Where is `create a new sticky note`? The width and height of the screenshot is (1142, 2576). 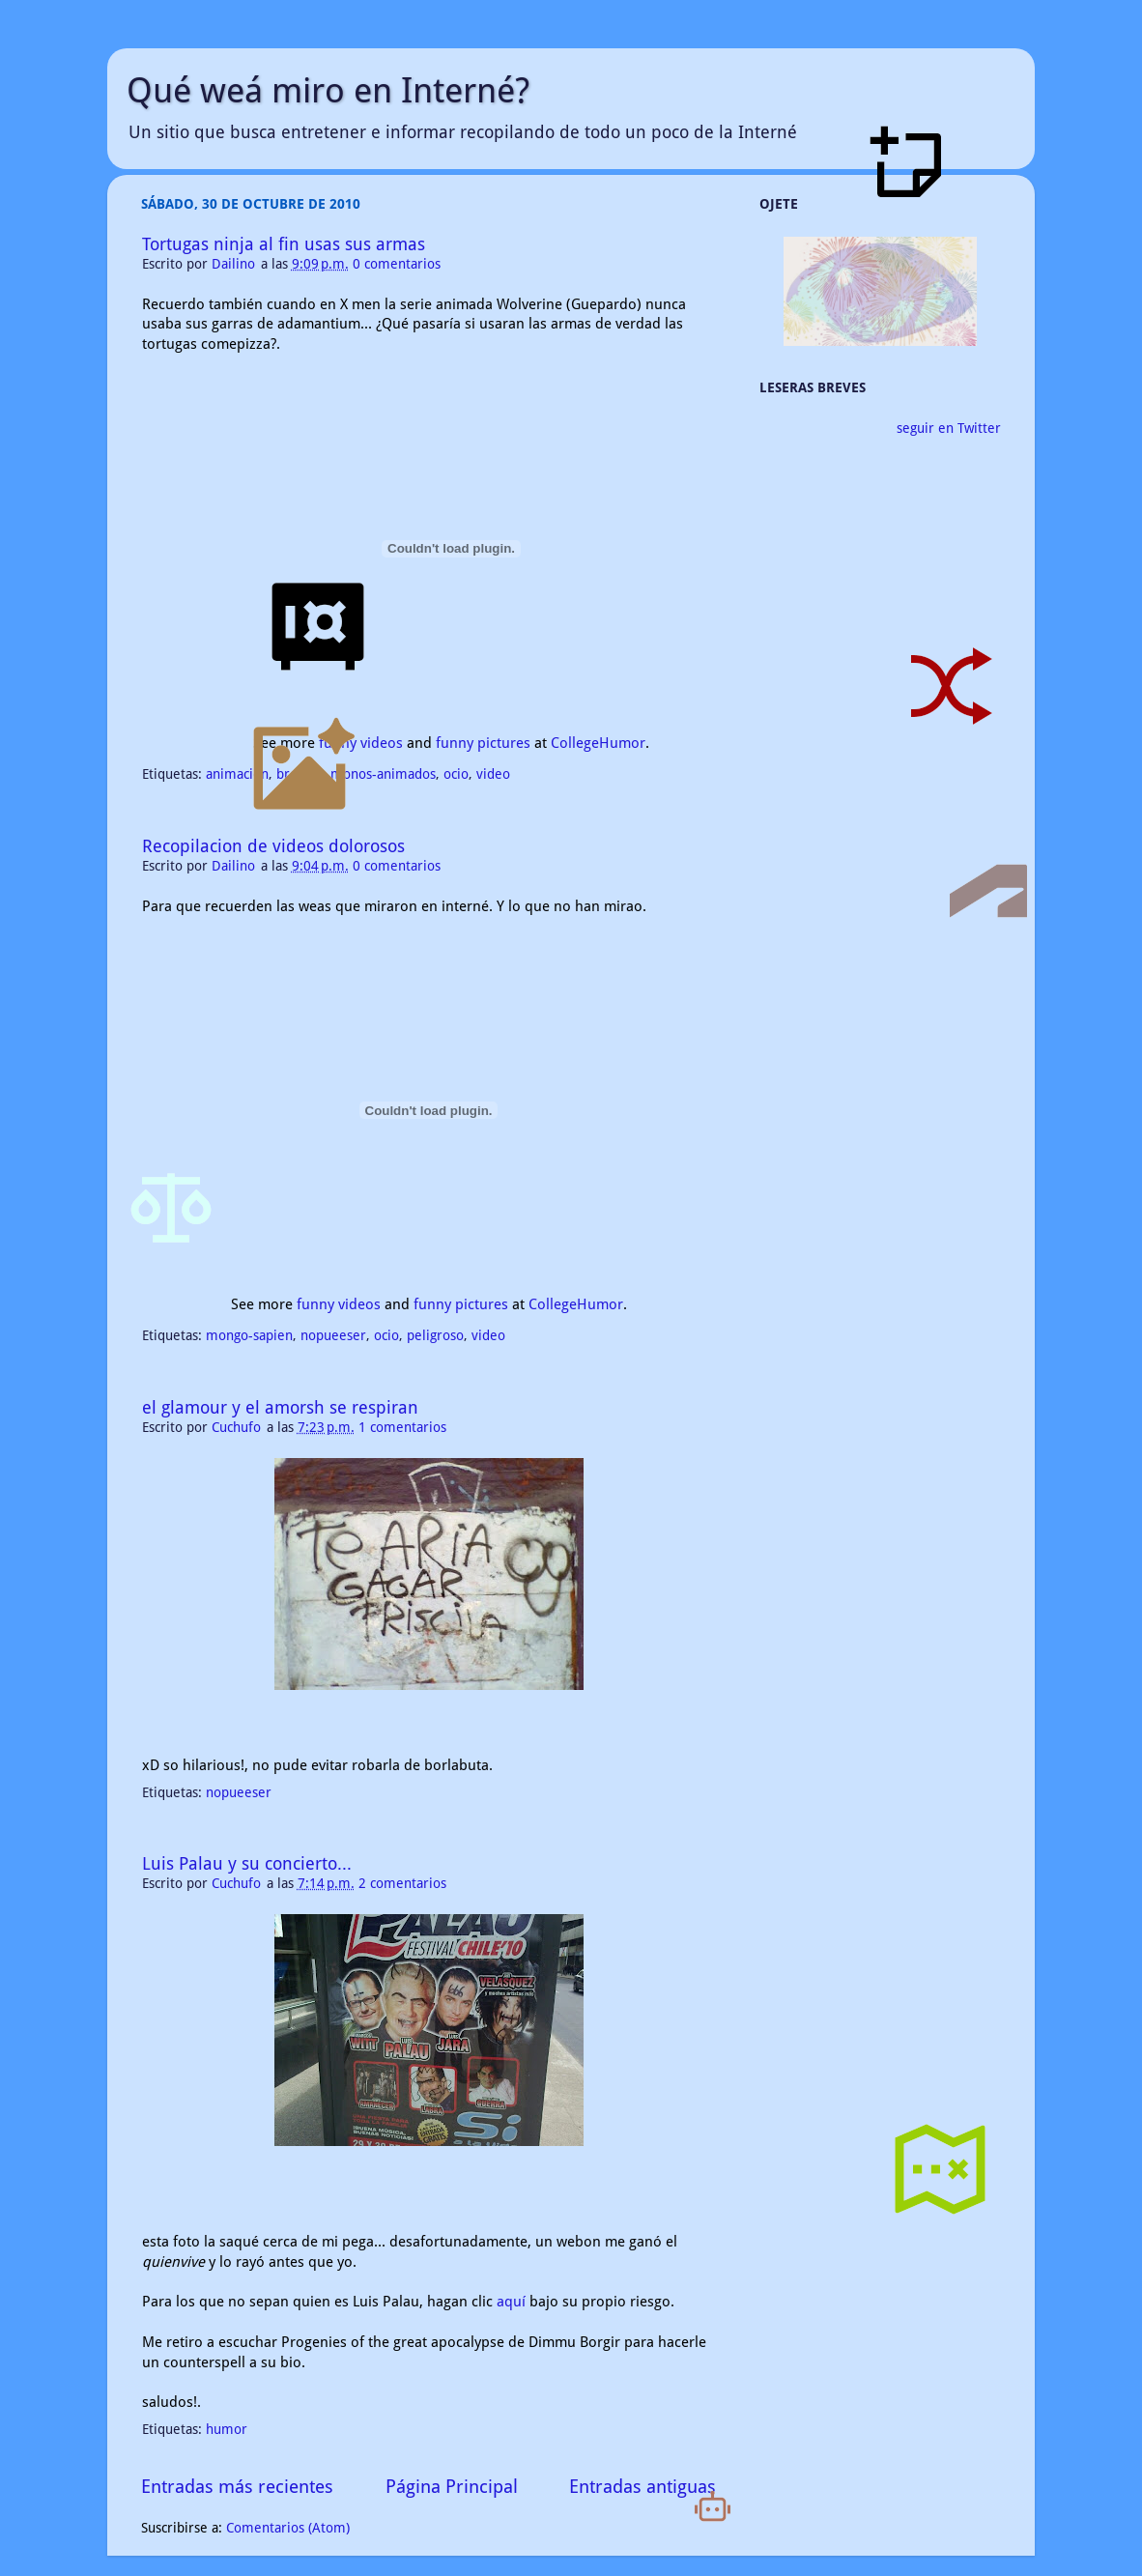 create a new sticky note is located at coordinates (909, 165).